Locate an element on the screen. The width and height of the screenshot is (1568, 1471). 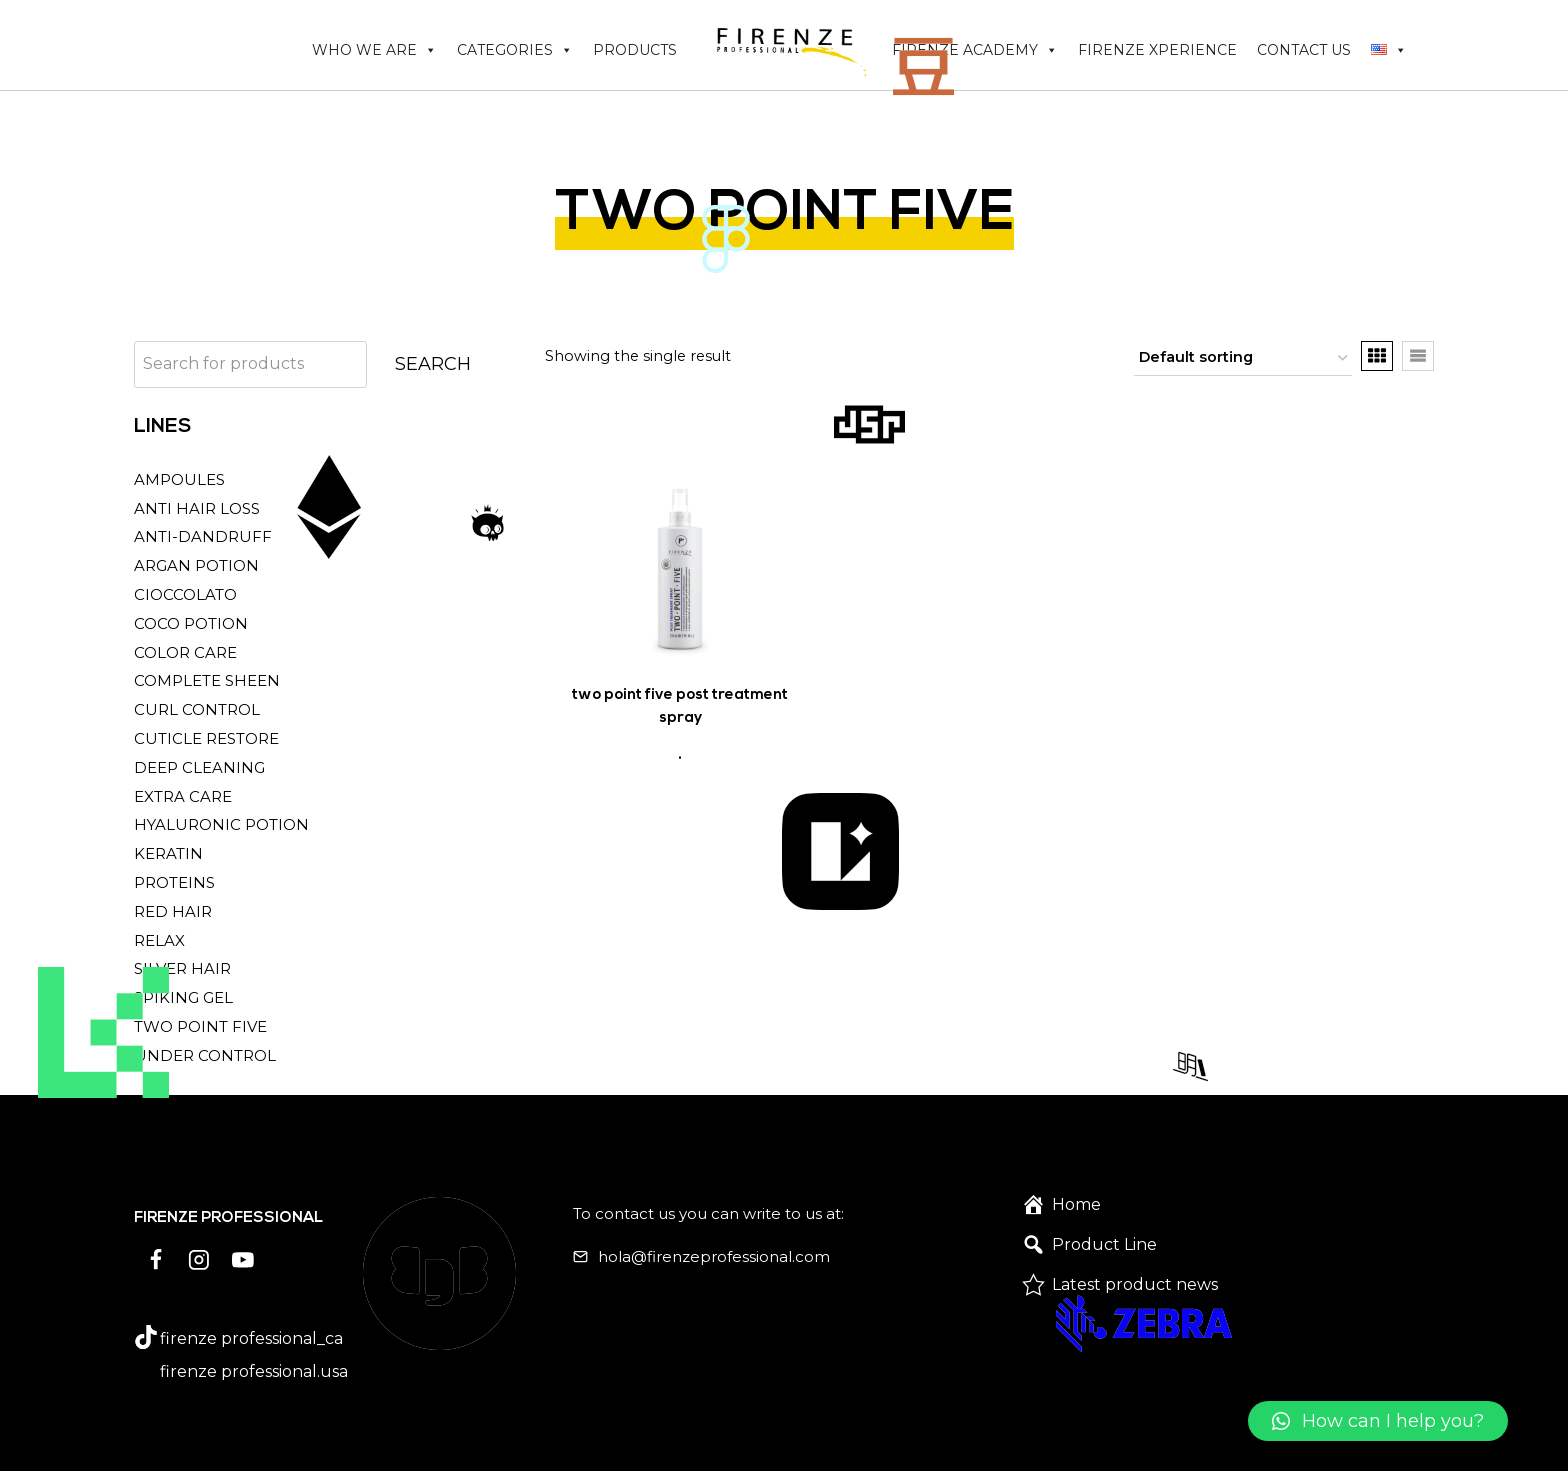
livekit logo - real-time audio/video platform branding is located at coordinates (103, 1032).